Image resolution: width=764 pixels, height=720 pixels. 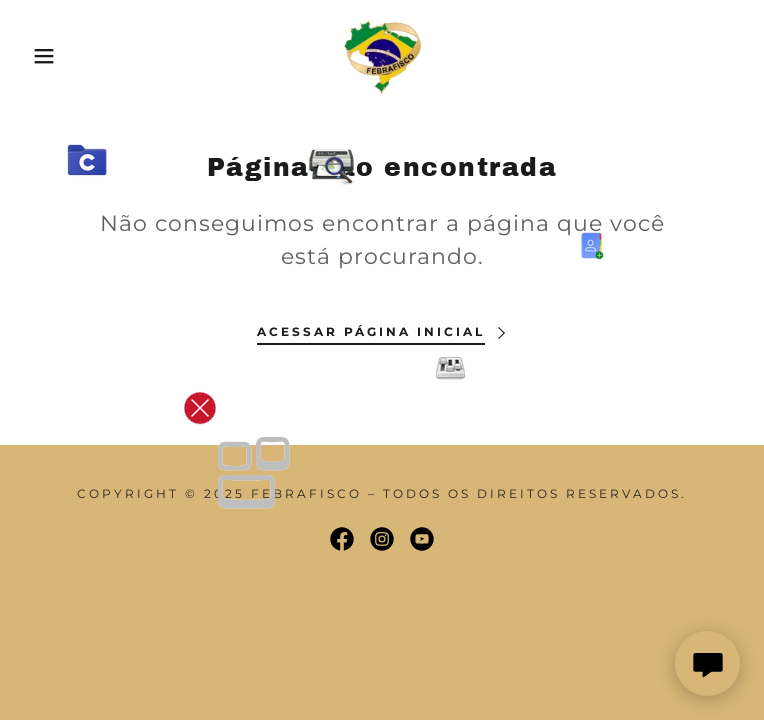 I want to click on preview document before printing, so click(x=331, y=163).